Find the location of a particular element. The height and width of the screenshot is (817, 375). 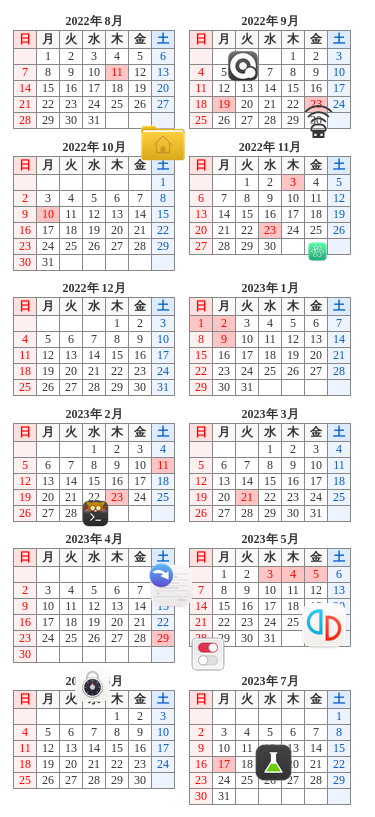

open giada audio sequencer application is located at coordinates (243, 66).